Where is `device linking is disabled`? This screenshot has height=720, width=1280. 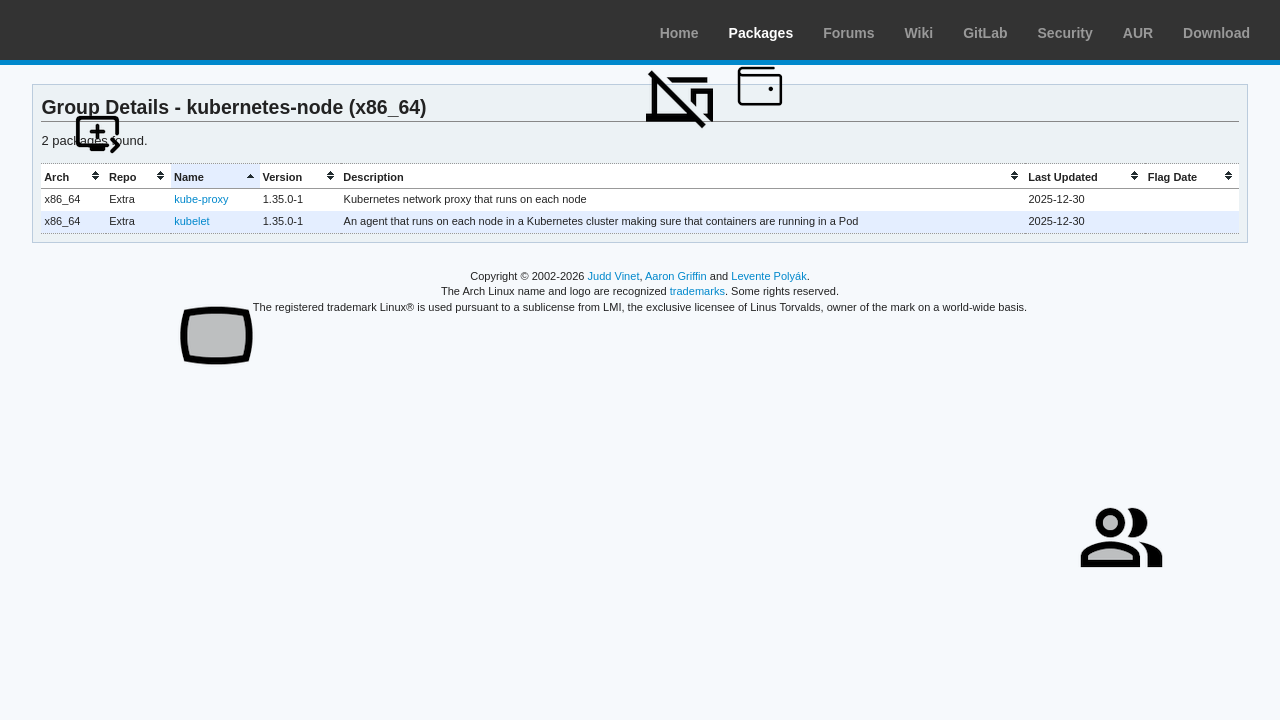 device linking is disabled is located at coordinates (679, 99).